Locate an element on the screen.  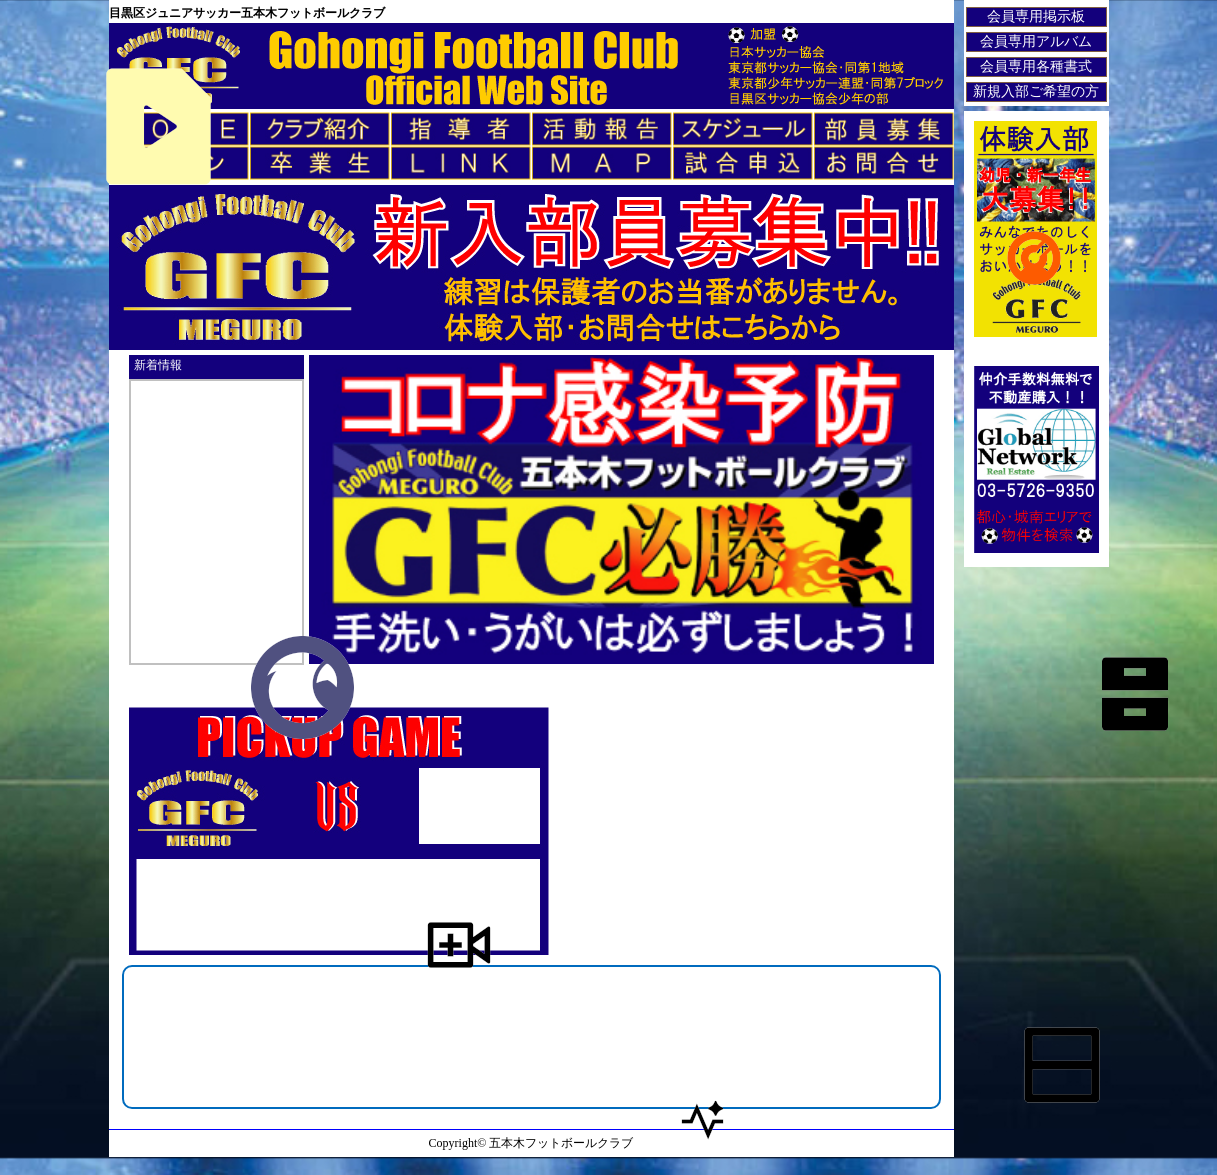
open the dashboard is located at coordinates (1034, 258).